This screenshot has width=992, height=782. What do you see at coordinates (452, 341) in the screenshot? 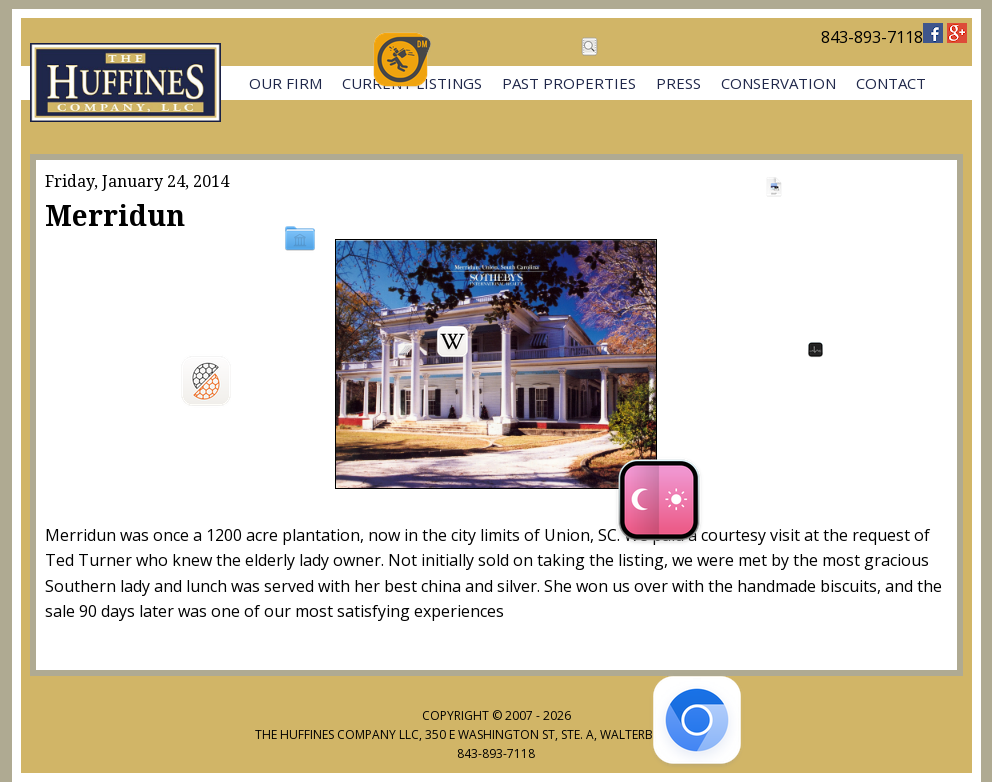
I see `open wike wikipedia reader app` at bounding box center [452, 341].